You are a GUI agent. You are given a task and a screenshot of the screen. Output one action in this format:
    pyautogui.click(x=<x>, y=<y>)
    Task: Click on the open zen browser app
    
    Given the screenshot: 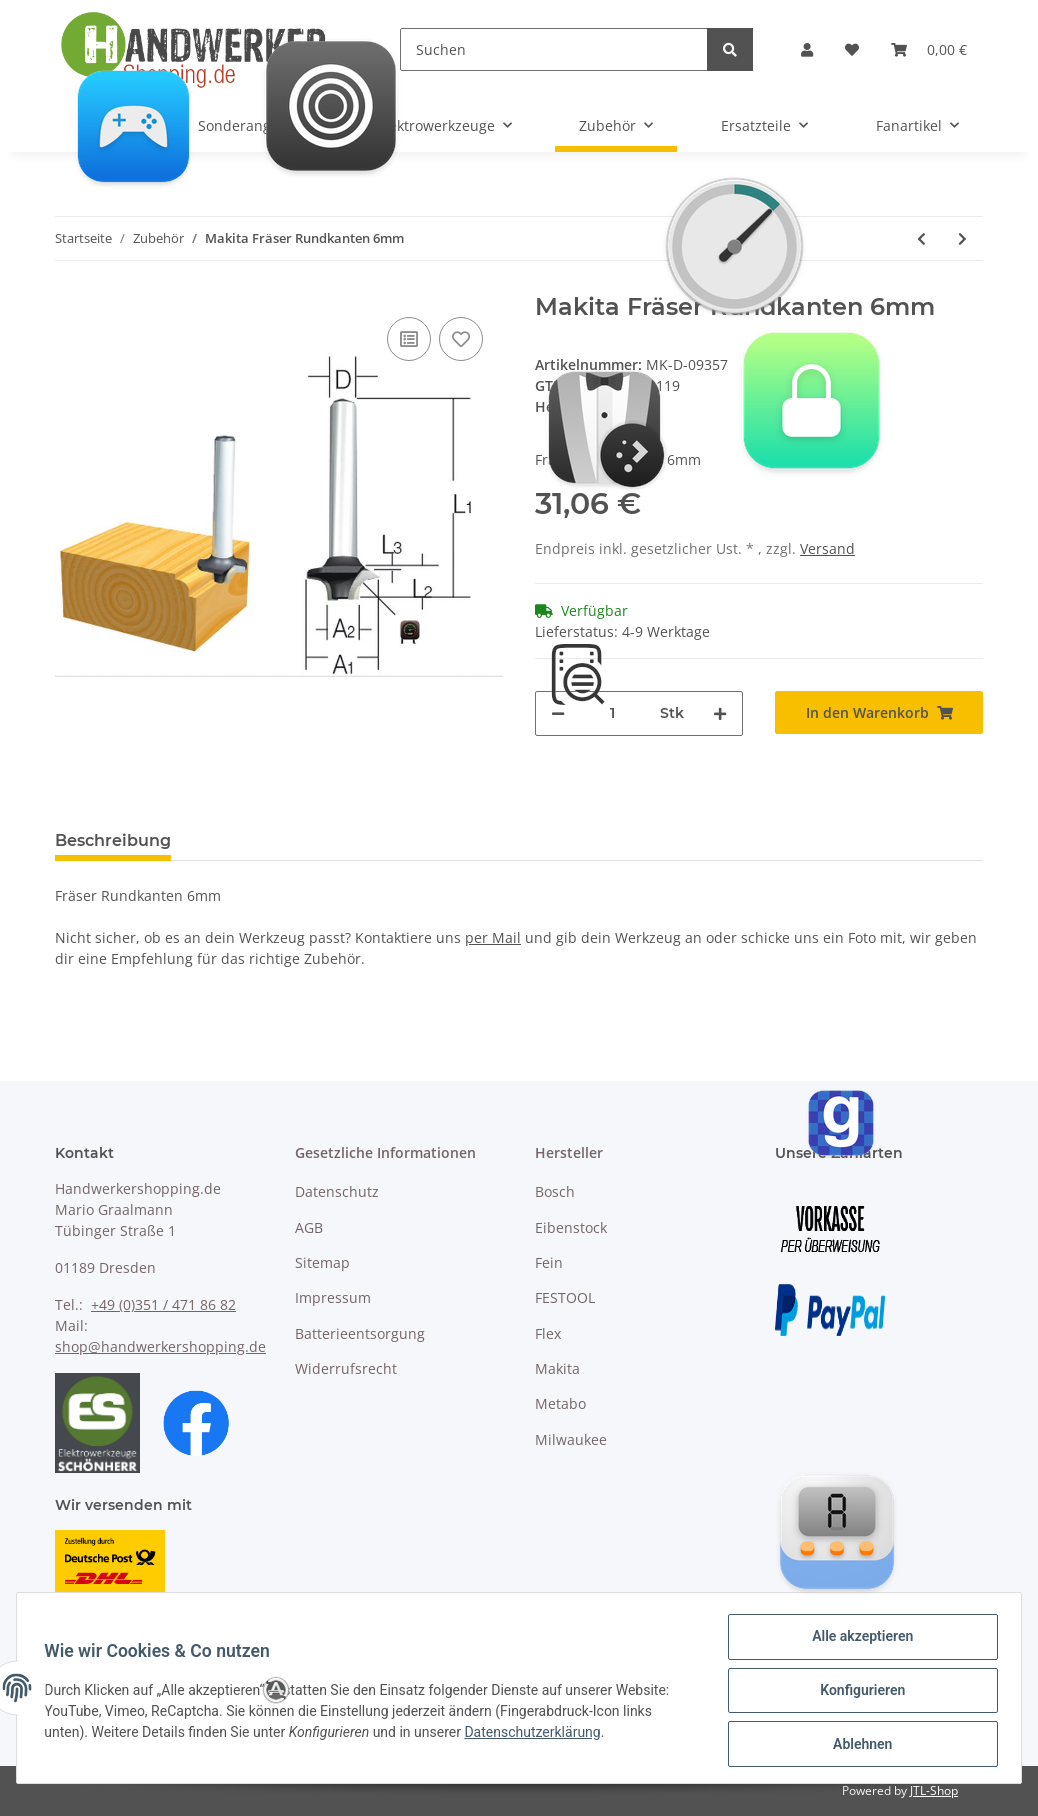 What is the action you would take?
    pyautogui.click(x=331, y=106)
    